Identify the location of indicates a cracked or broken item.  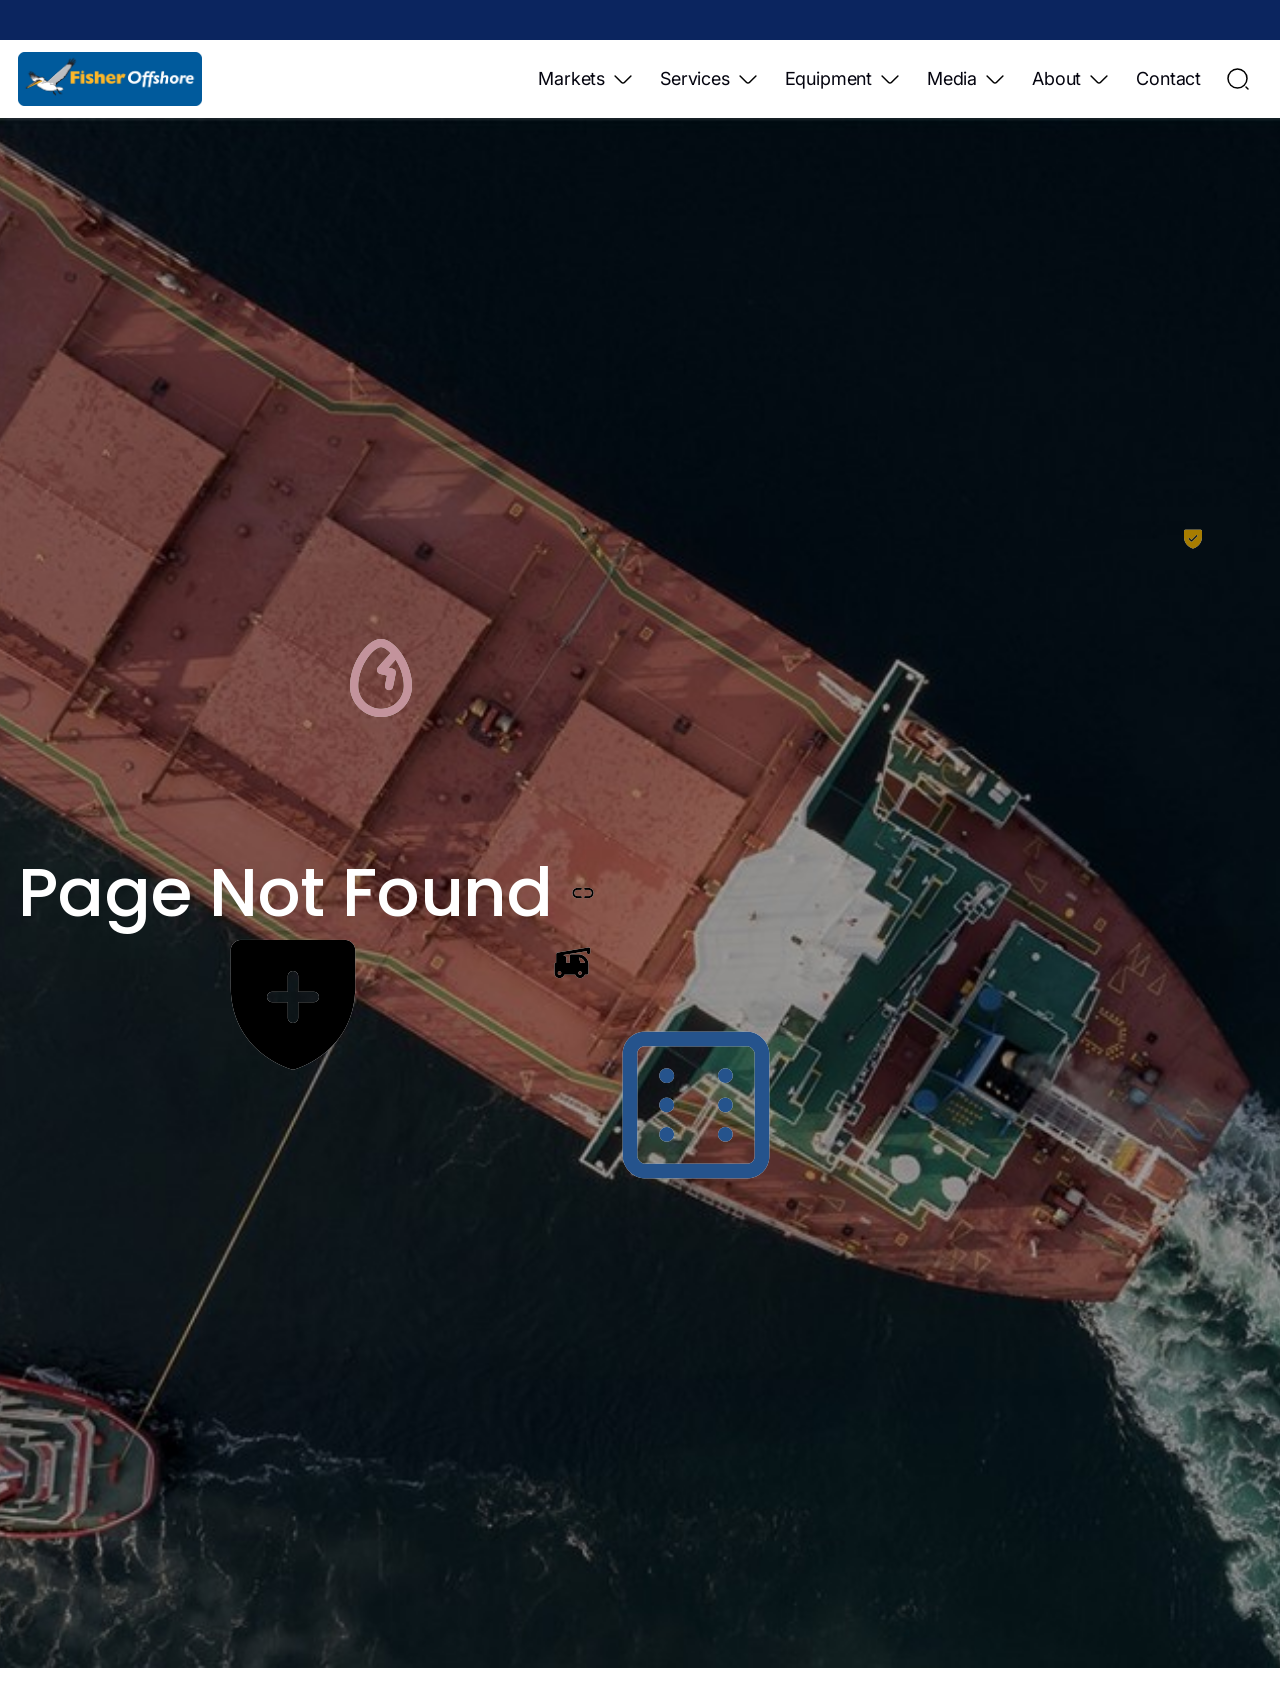
(381, 678).